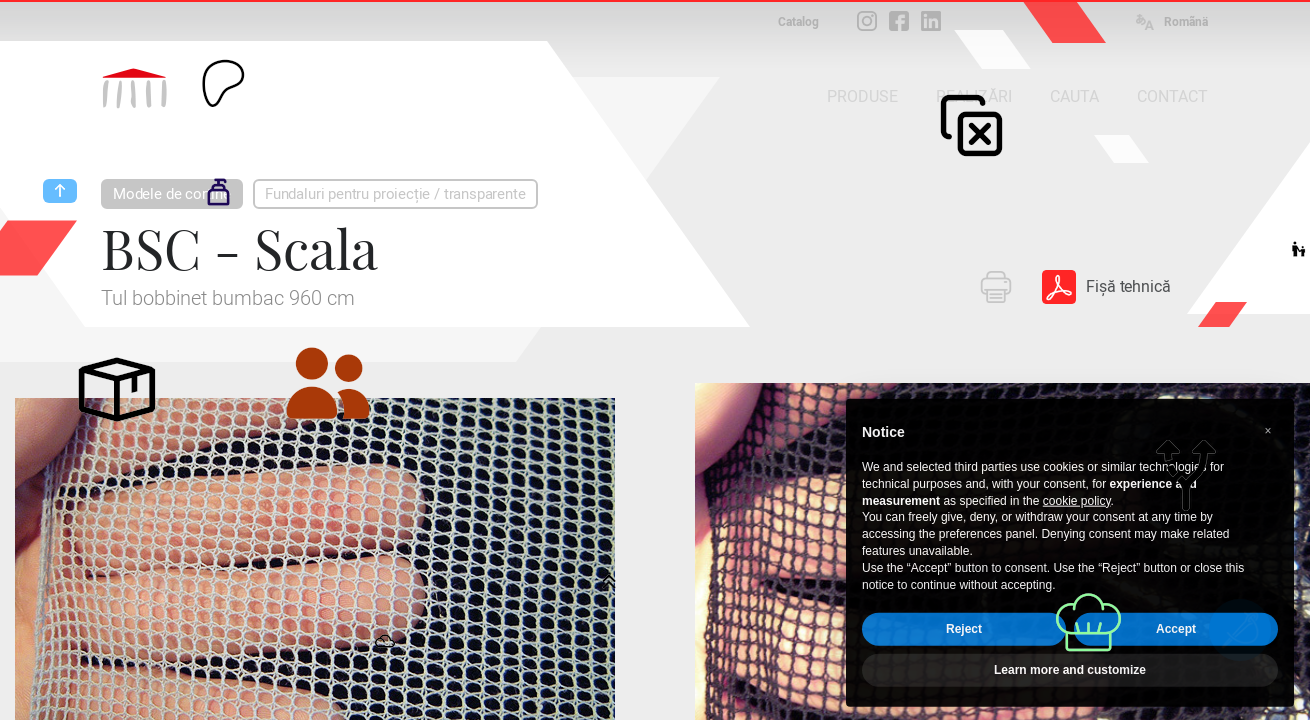 The height and width of the screenshot is (720, 1310). Describe the element at coordinates (971, 125) in the screenshot. I see `cancel or clear clipboard content` at that location.